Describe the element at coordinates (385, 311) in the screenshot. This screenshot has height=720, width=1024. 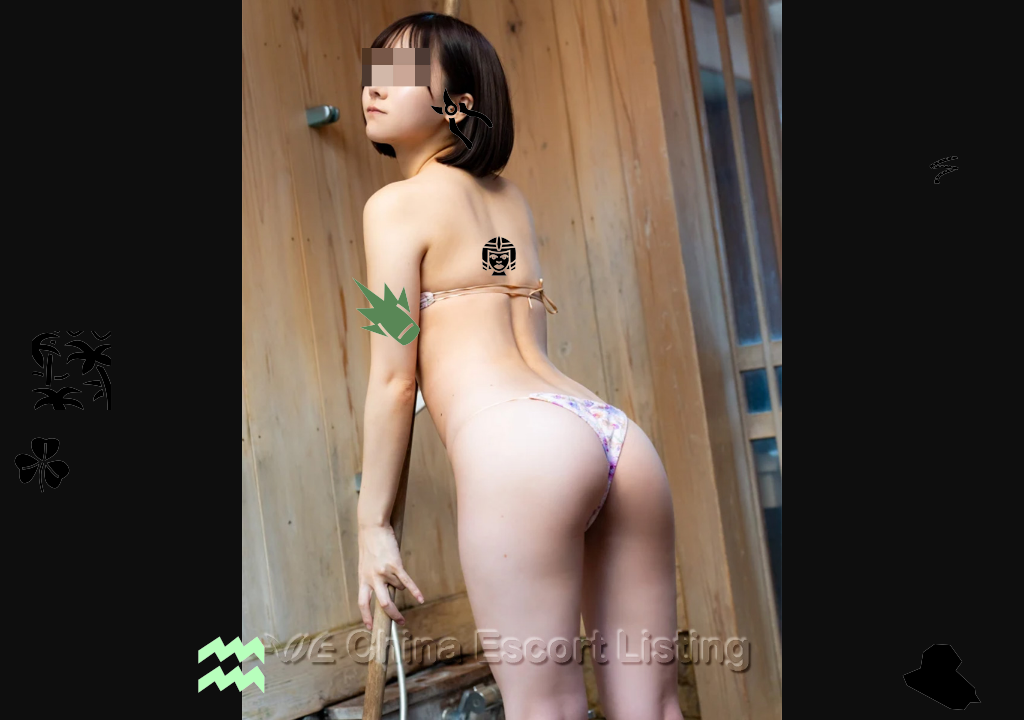
I see `indicates influence or social impact` at that location.